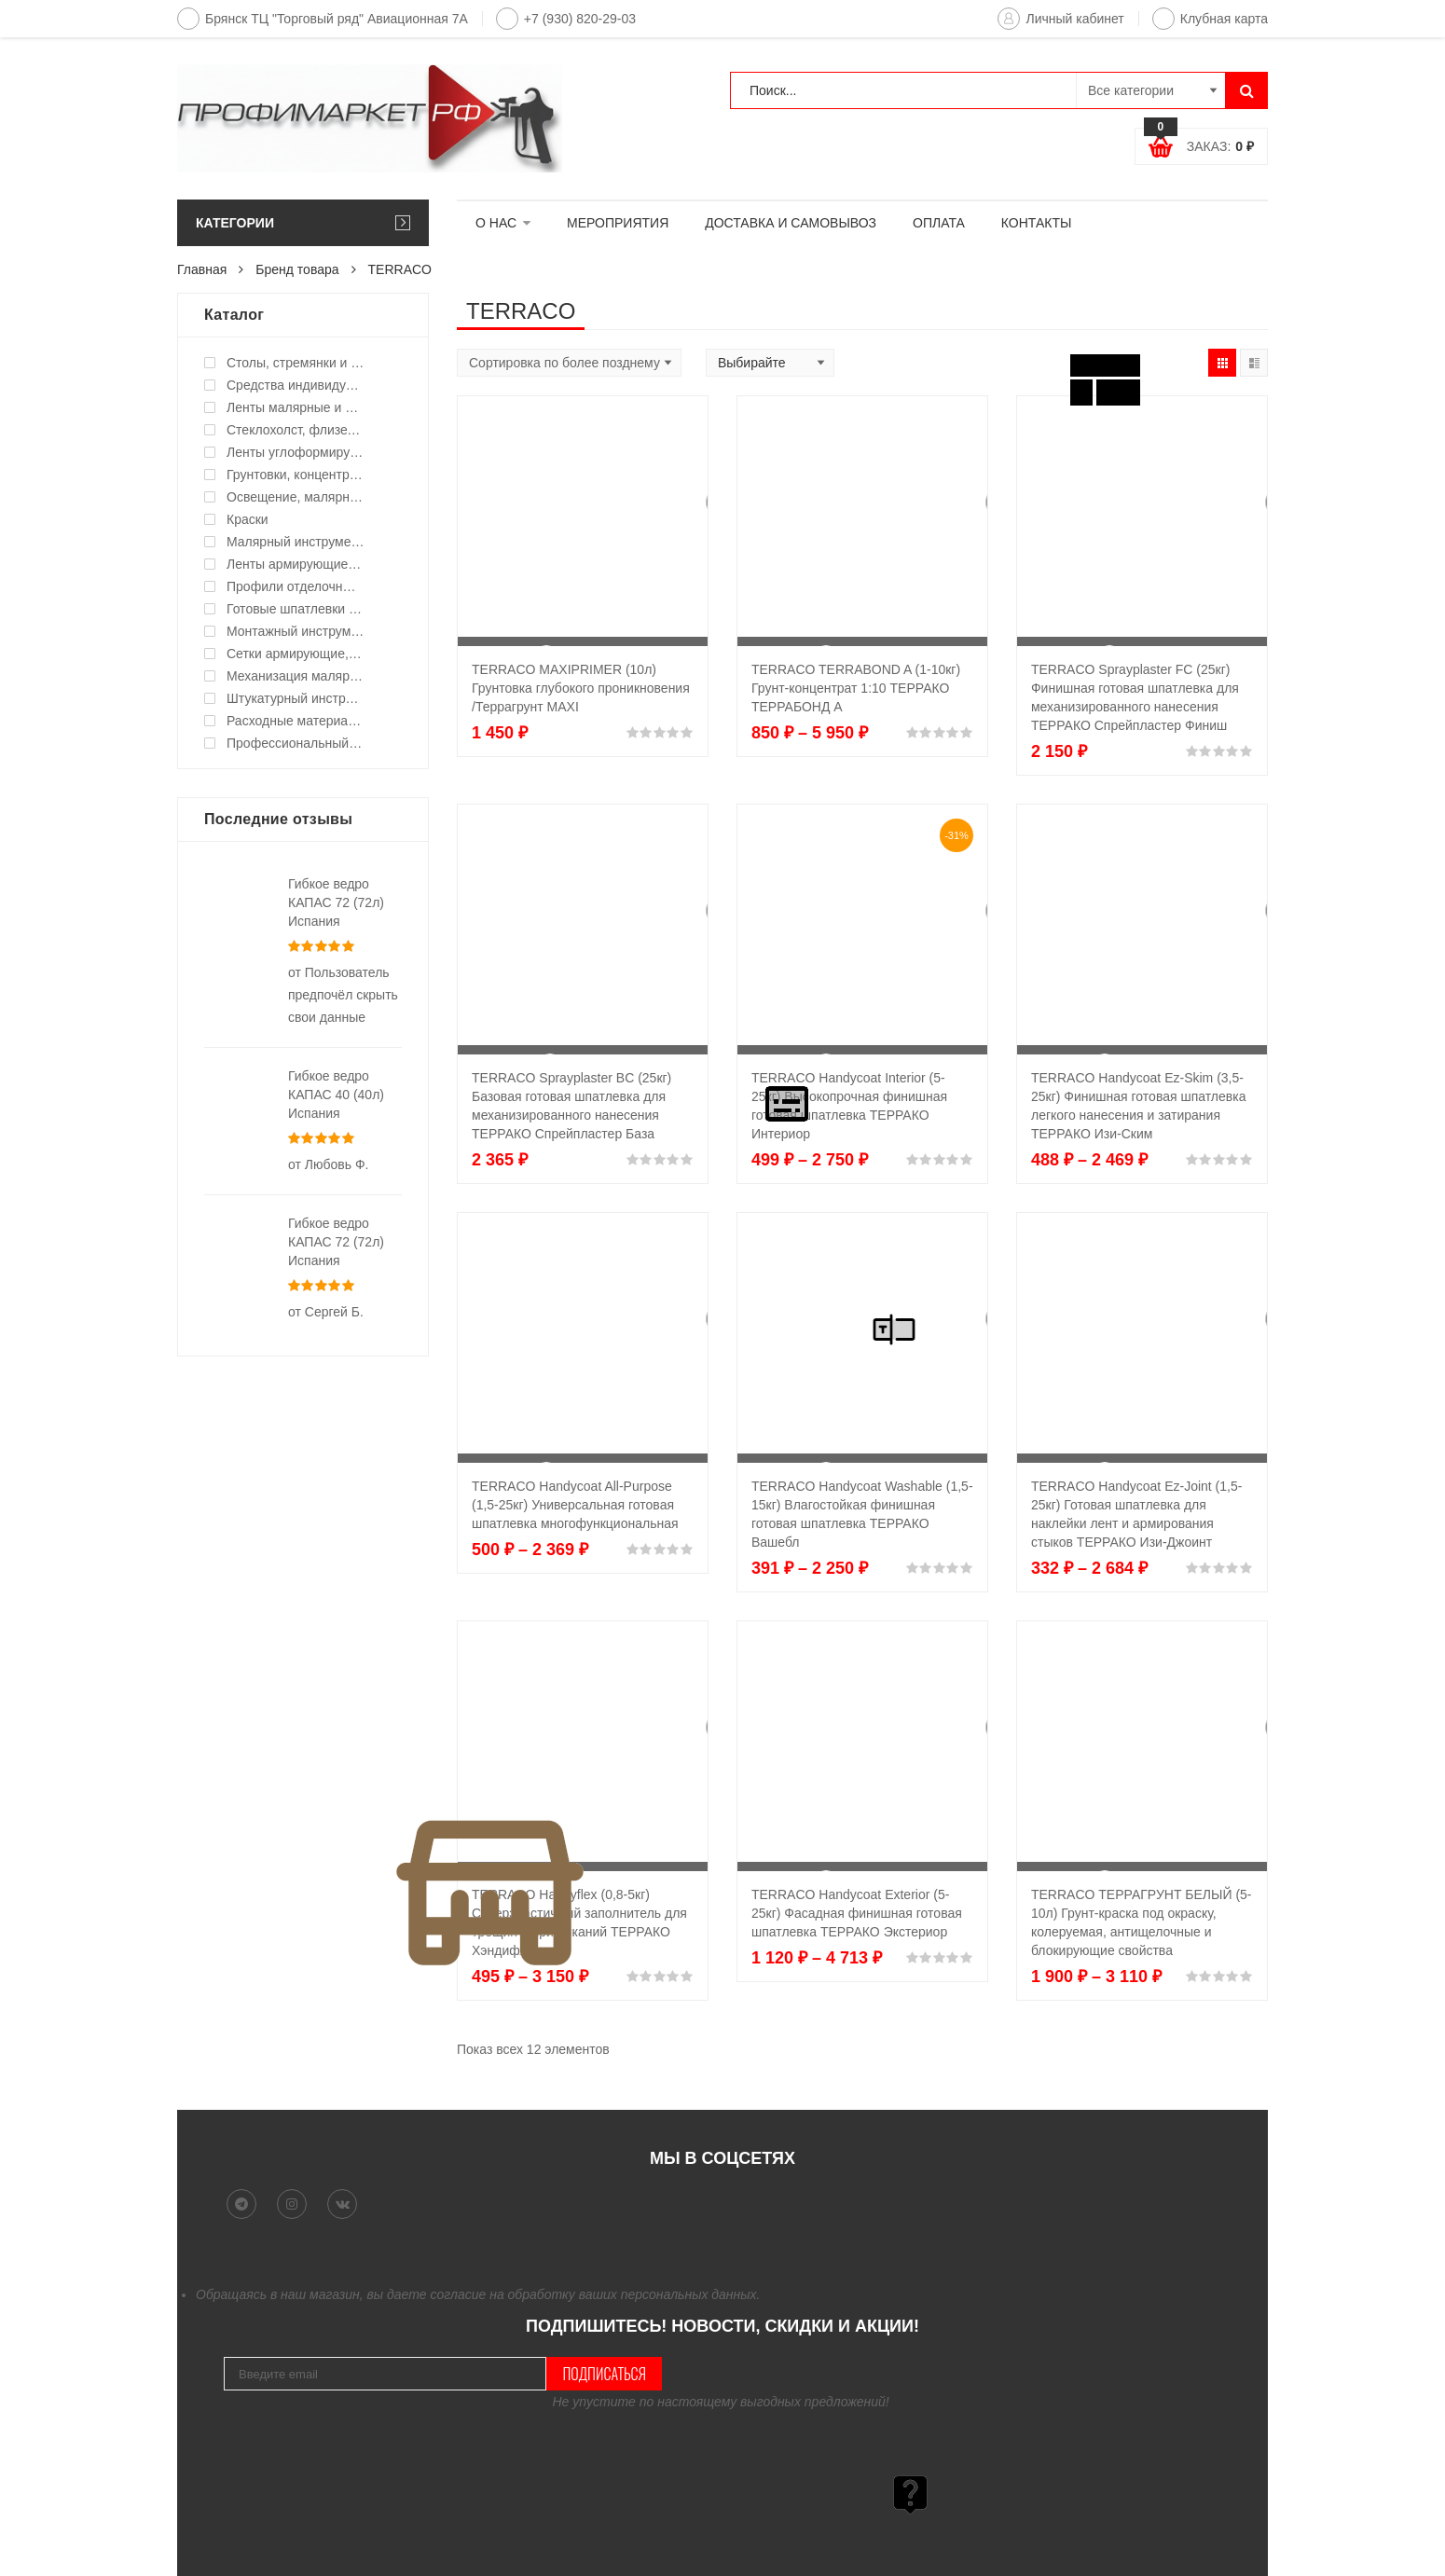 This screenshot has width=1445, height=2576. What do you see at coordinates (787, 1104) in the screenshot?
I see `toggle subtitles or closed captions on/off` at bounding box center [787, 1104].